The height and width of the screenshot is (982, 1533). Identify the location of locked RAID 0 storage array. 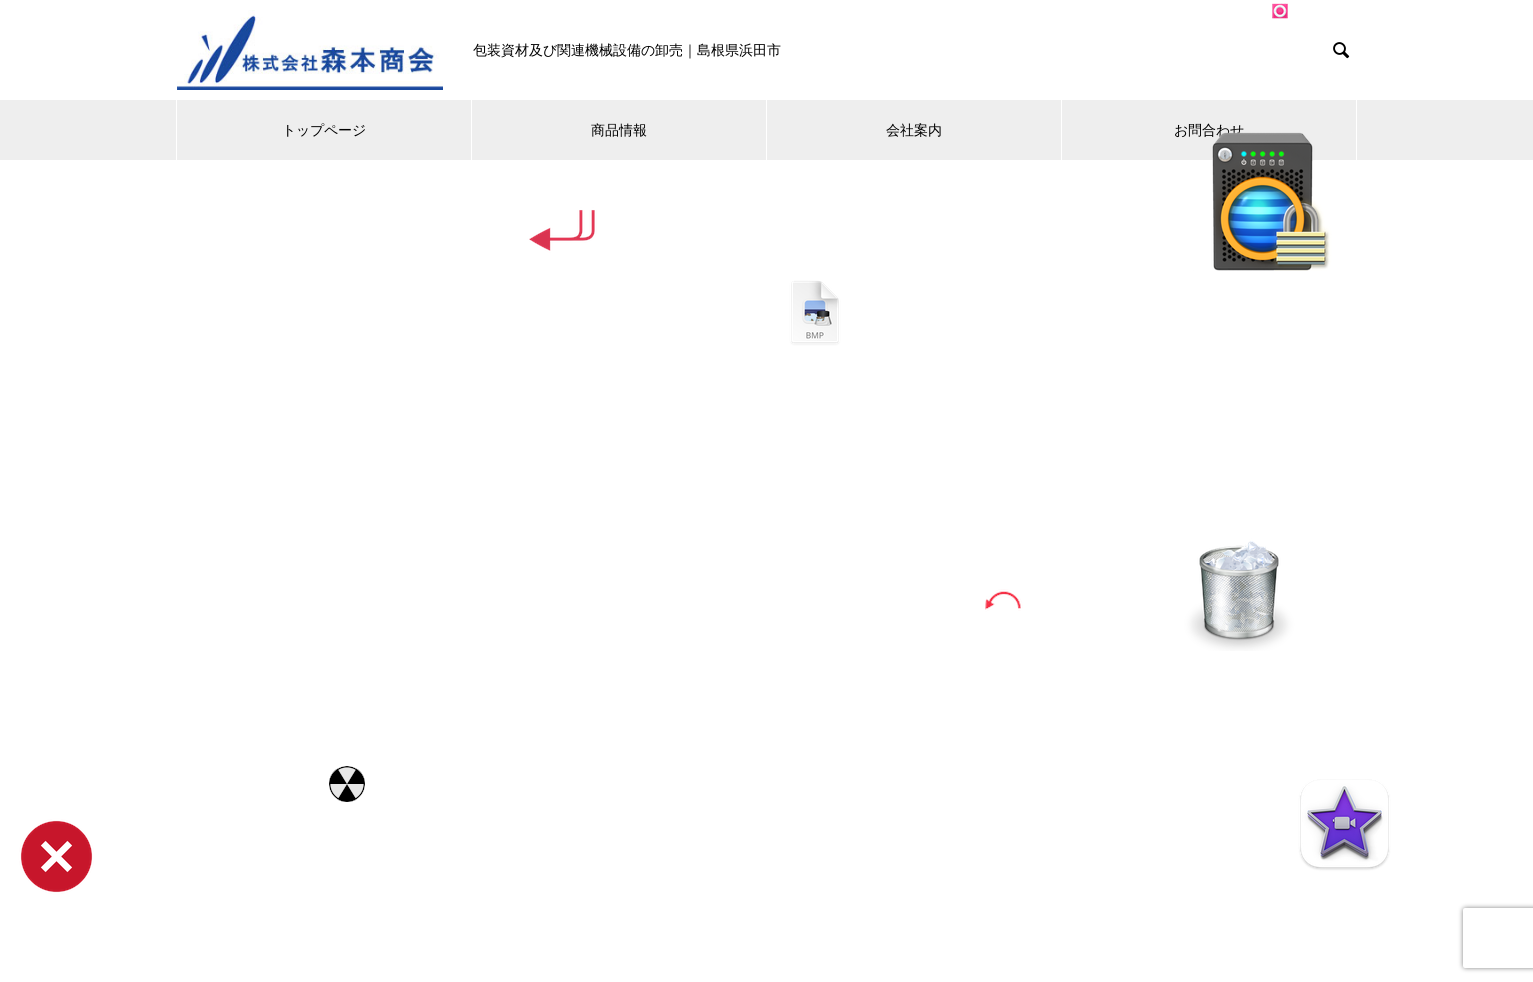
(1262, 201).